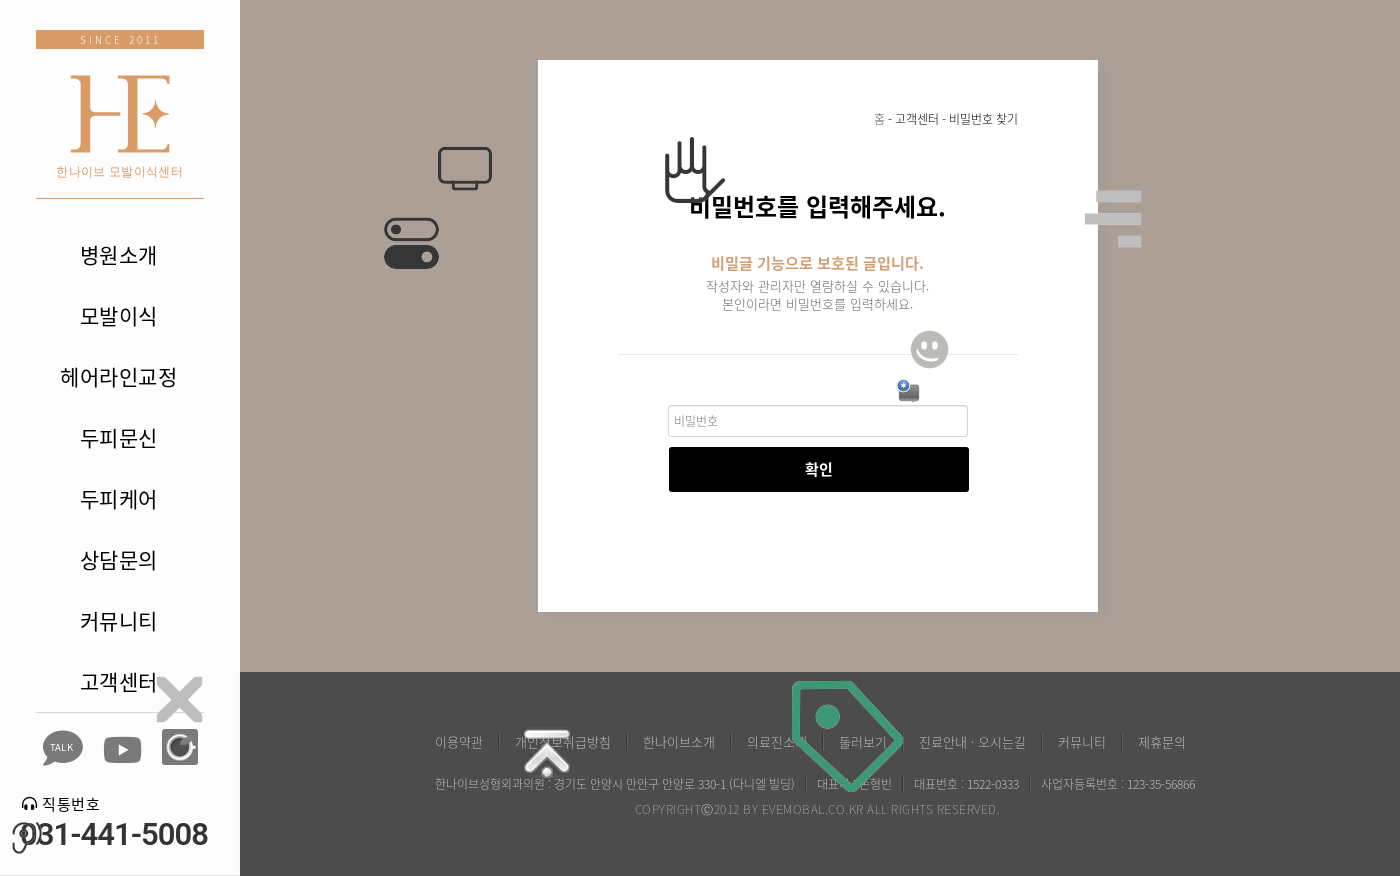 This screenshot has height=876, width=1400. What do you see at coordinates (26, 838) in the screenshot?
I see `access hearing accessibility settings` at bounding box center [26, 838].